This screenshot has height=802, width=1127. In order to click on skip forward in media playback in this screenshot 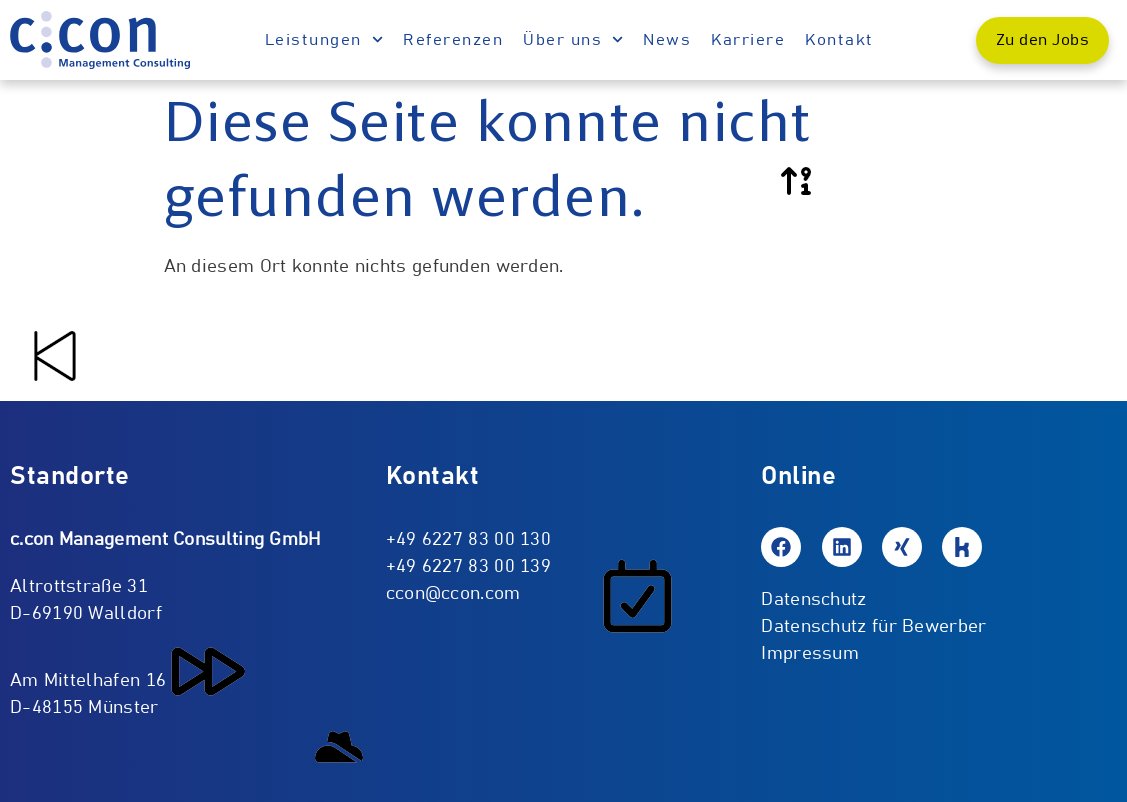, I will do `click(204, 671)`.